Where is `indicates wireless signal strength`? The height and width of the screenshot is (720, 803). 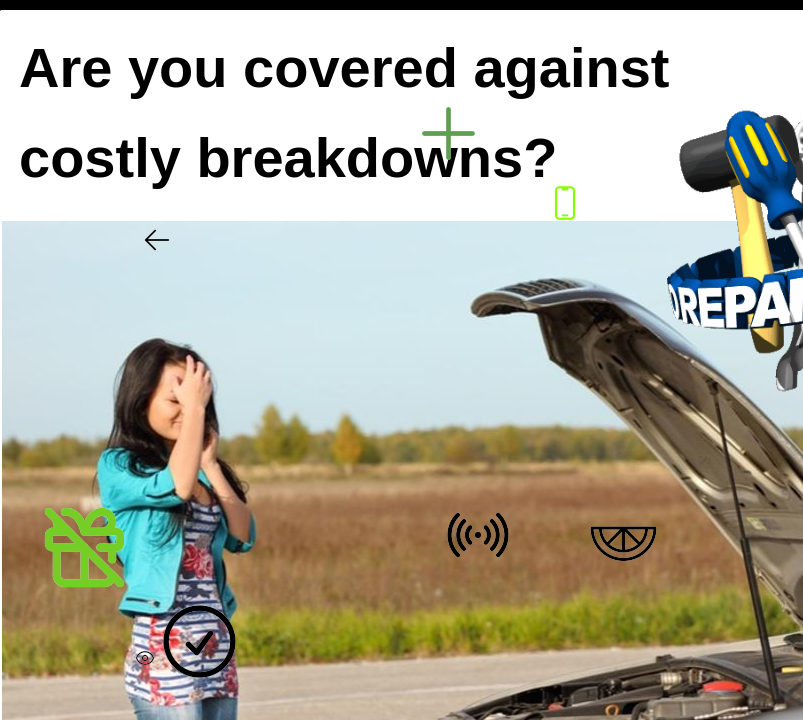
indicates wireless signal strength is located at coordinates (478, 535).